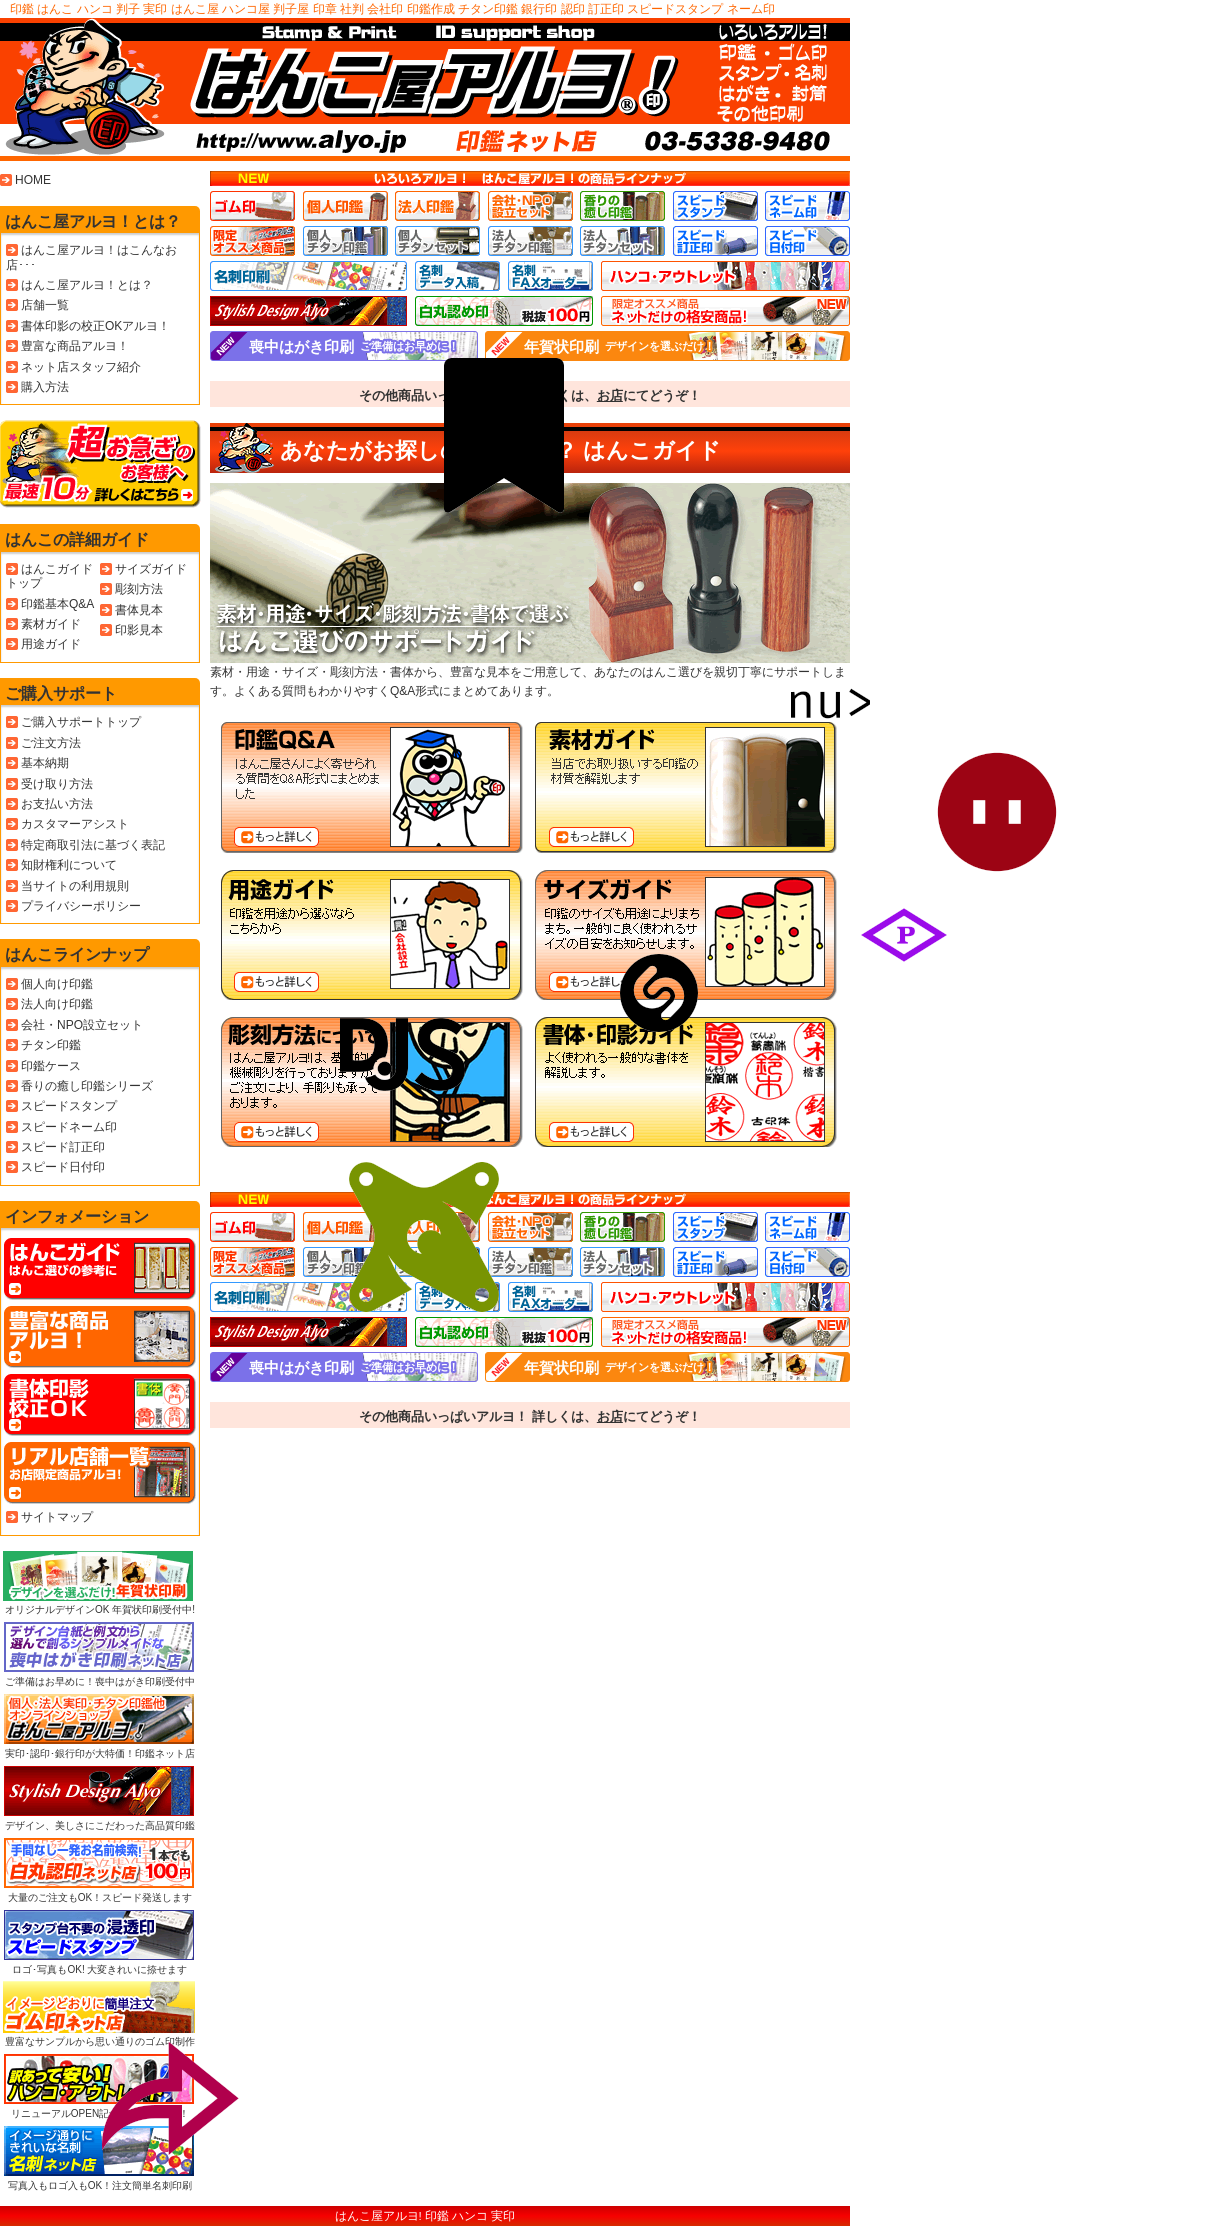  Describe the element at coordinates (659, 993) in the screenshot. I see `open Shazam to identify a song` at that location.